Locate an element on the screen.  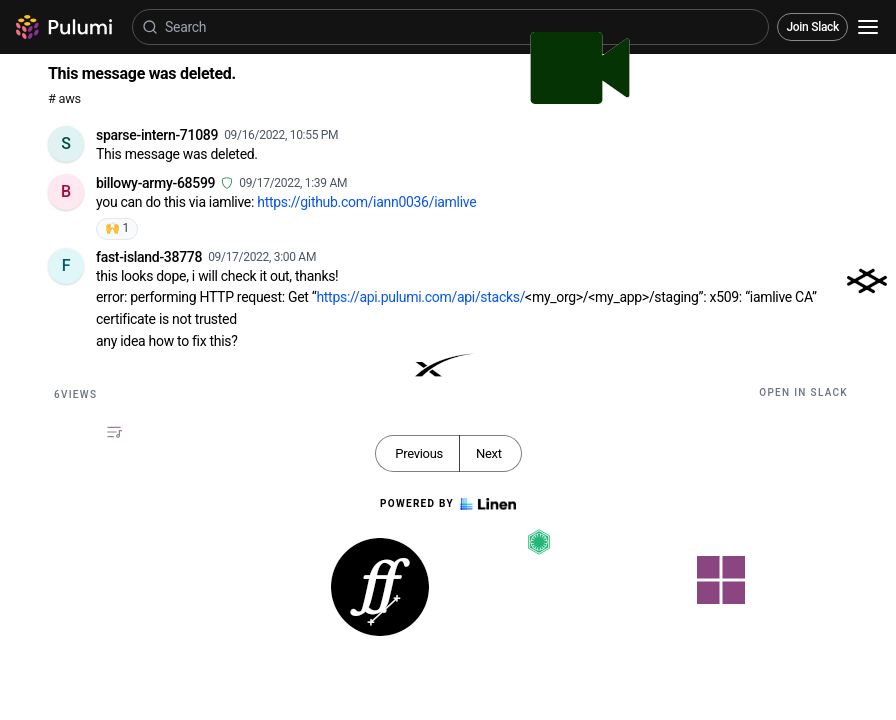
view your playlist is located at coordinates (114, 432).